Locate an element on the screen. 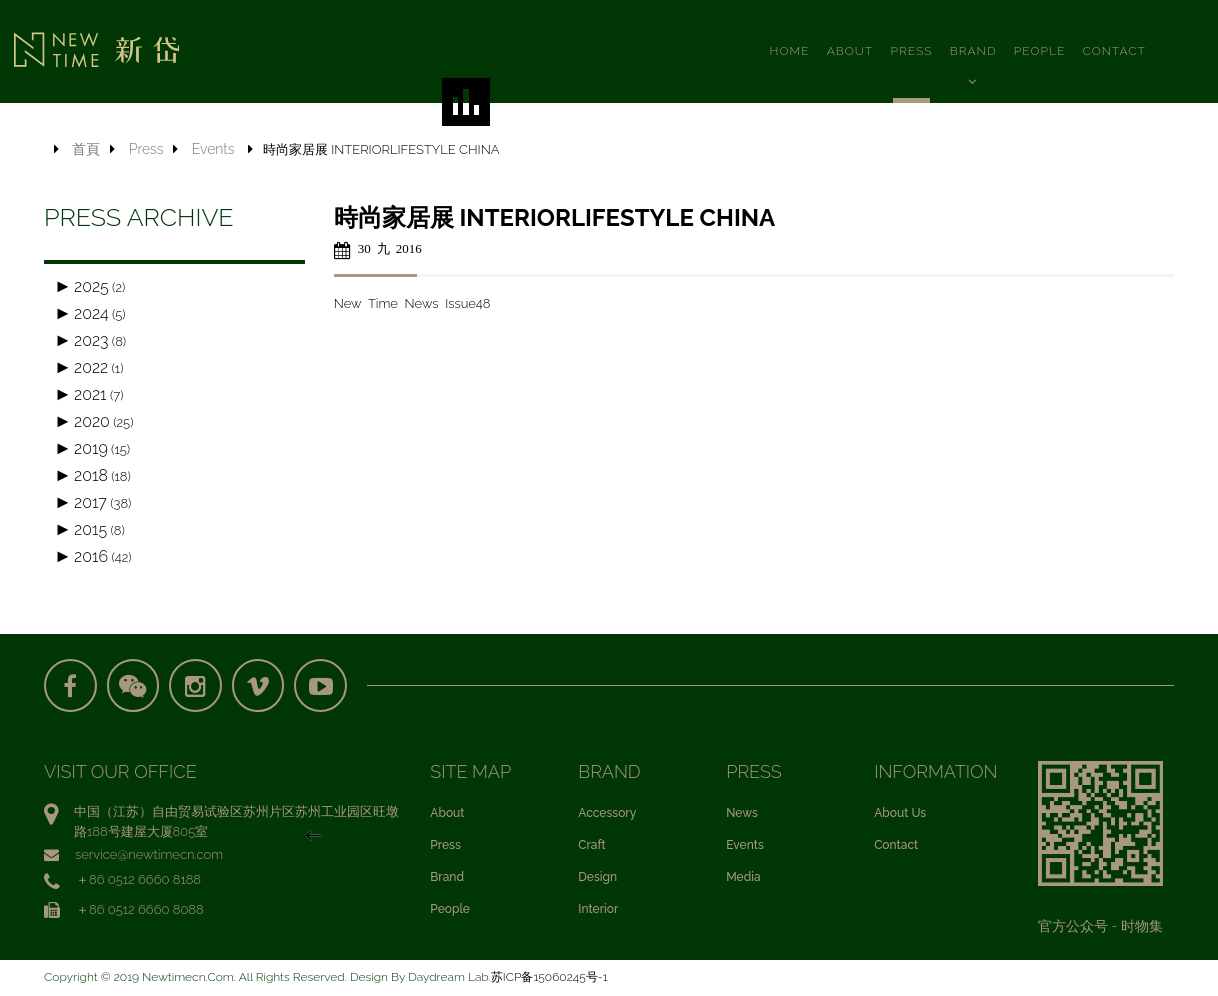 This screenshot has height=996, width=1218. go back to previous screen is located at coordinates (313, 835).